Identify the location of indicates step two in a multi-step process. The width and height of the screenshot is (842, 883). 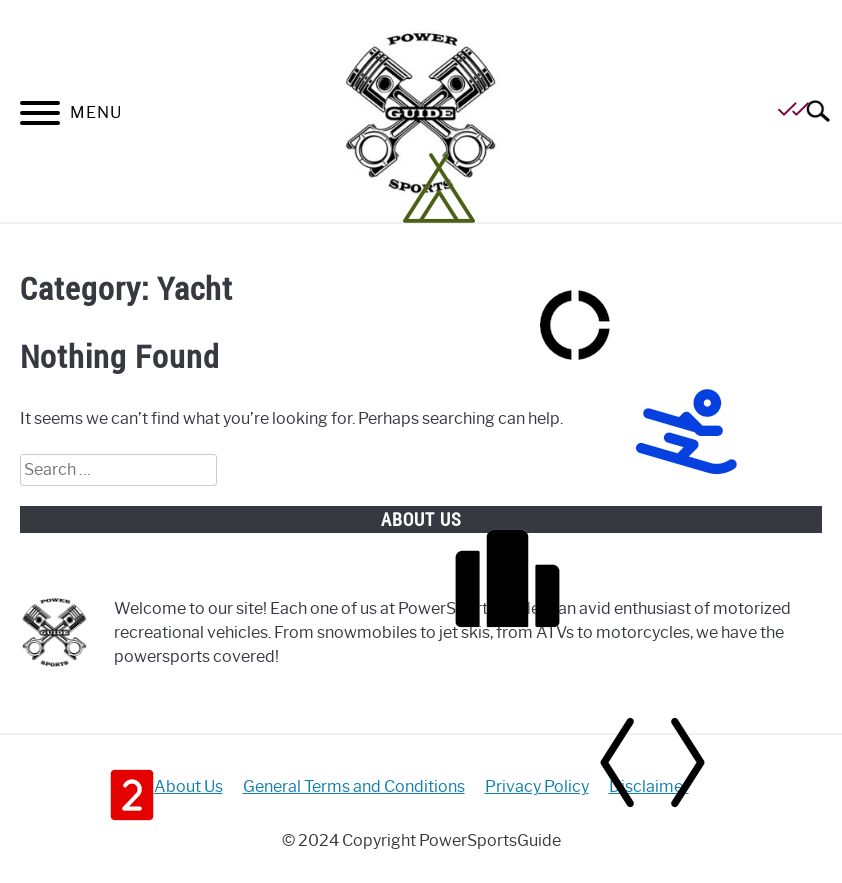
(132, 795).